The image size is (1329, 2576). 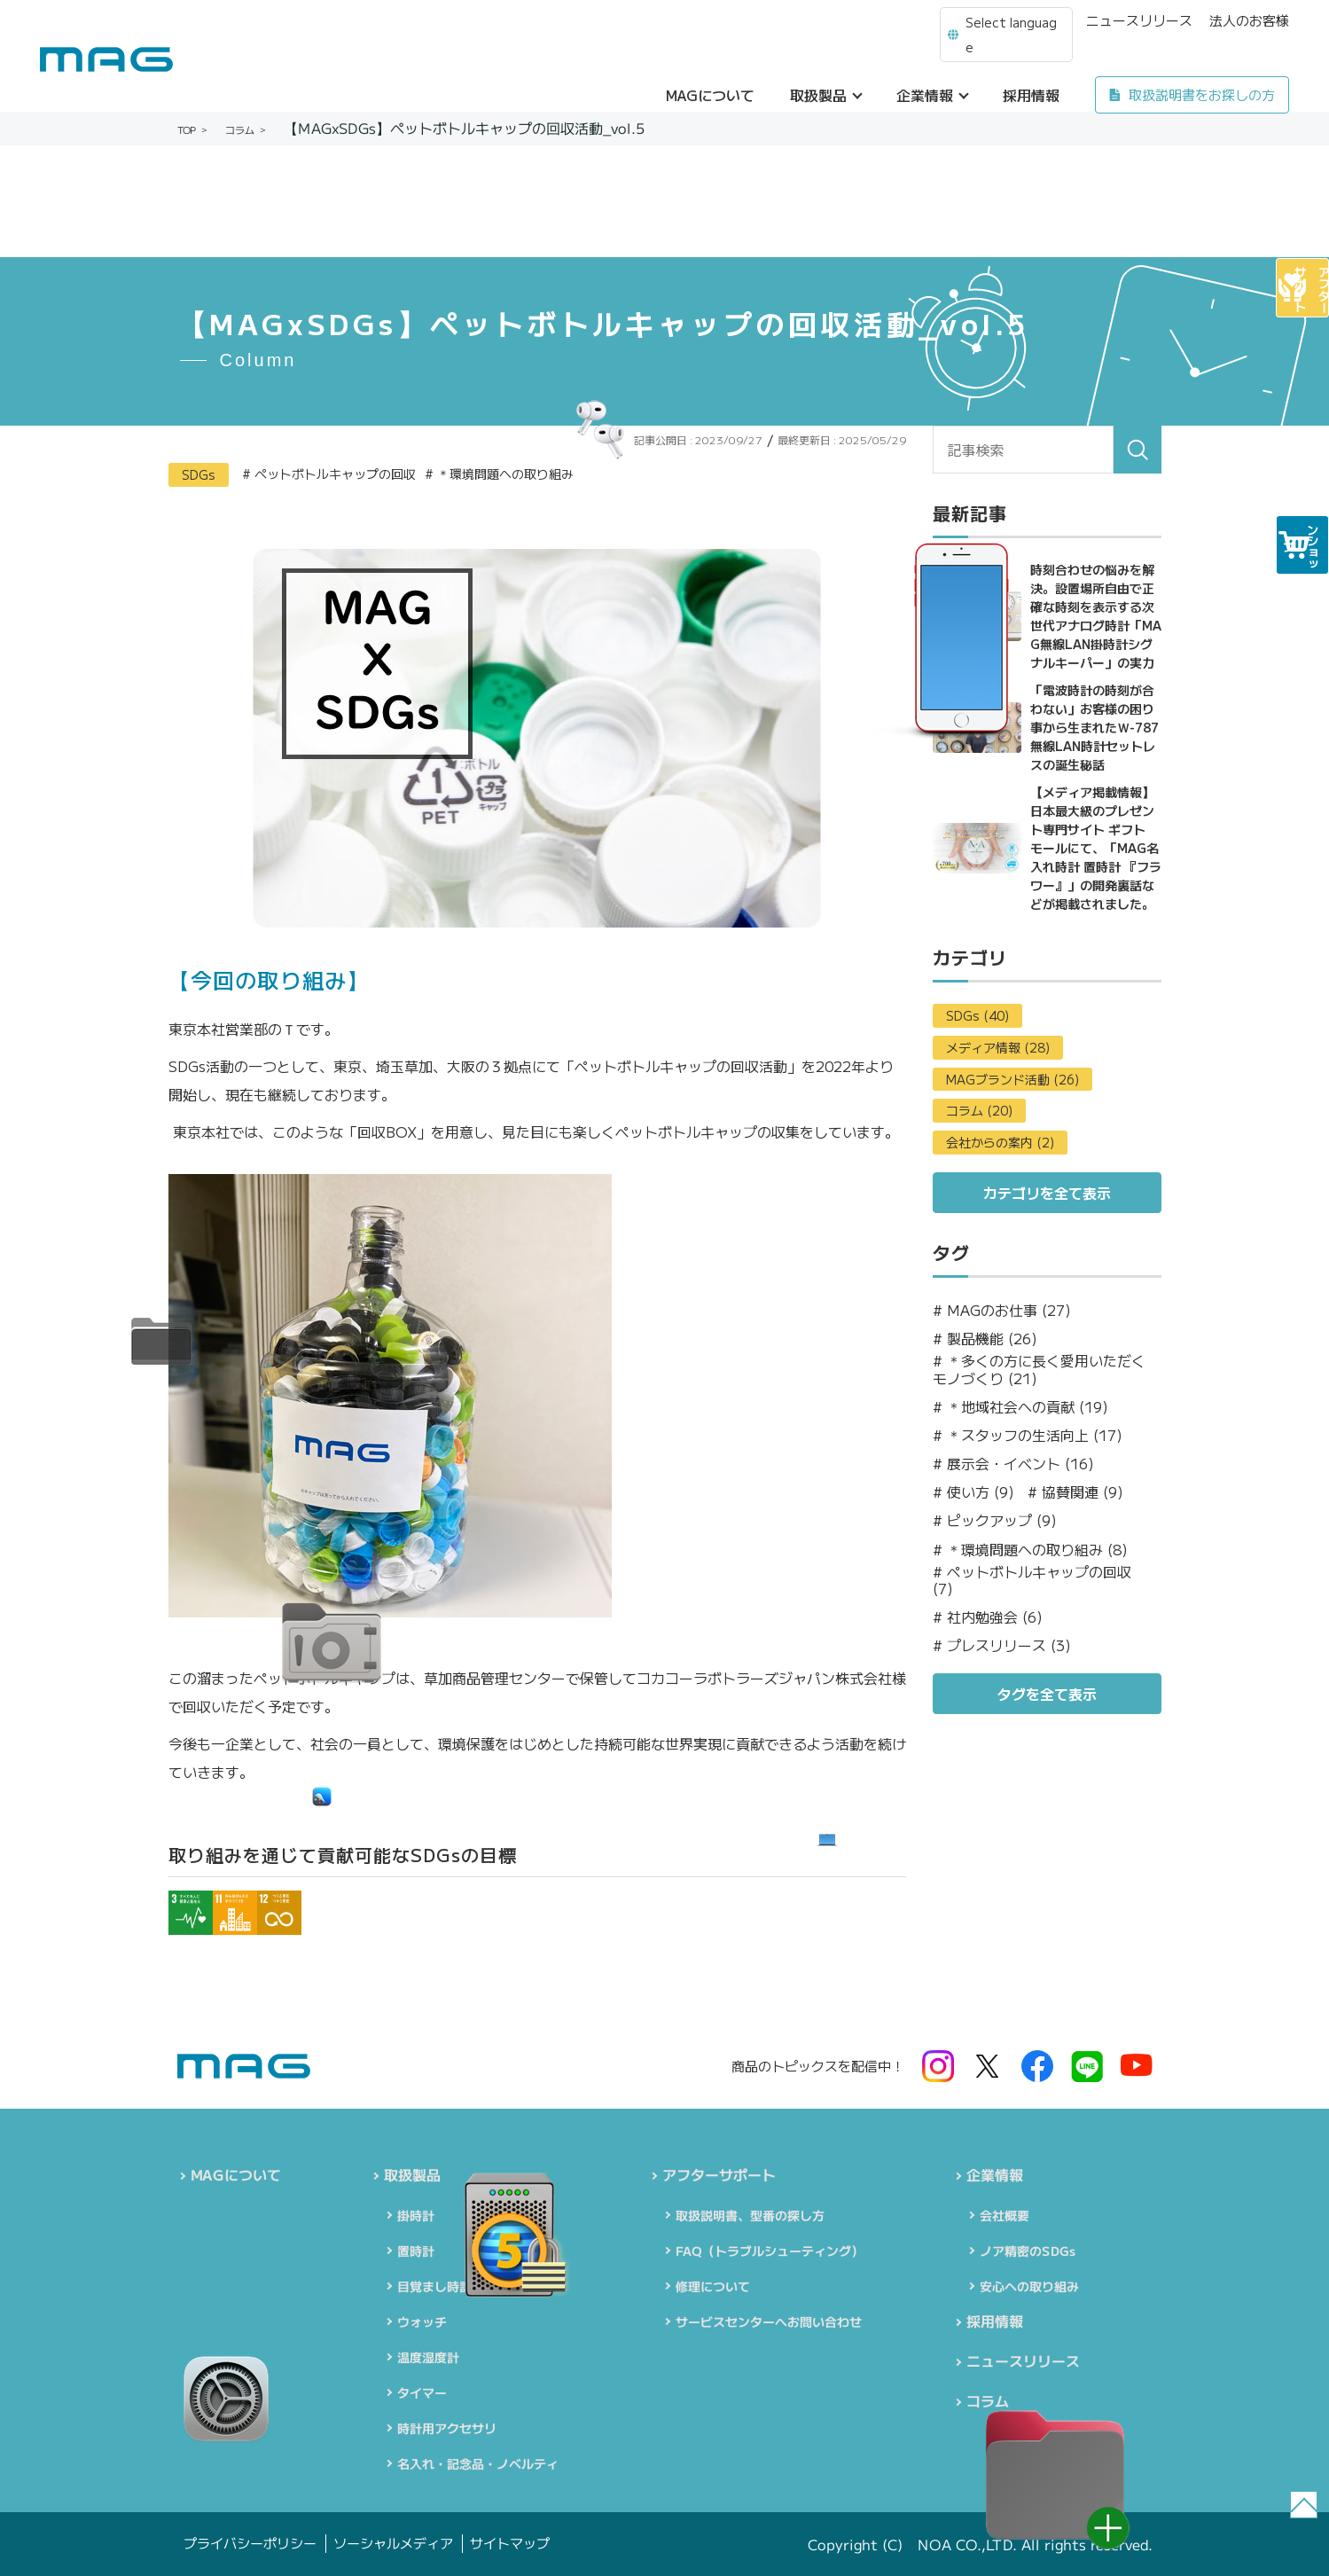 What do you see at coordinates (599, 429) in the screenshot?
I see `connect bluetooth earbuds` at bounding box center [599, 429].